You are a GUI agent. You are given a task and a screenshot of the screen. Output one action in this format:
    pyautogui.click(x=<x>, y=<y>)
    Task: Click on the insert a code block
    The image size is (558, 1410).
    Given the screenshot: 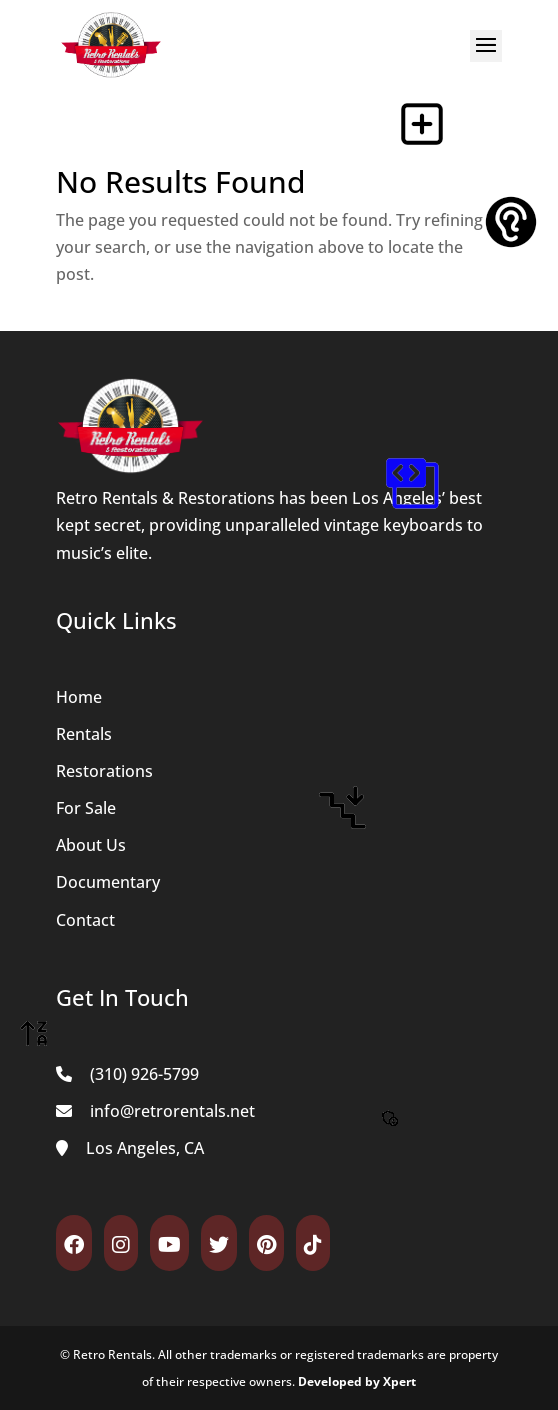 What is the action you would take?
    pyautogui.click(x=415, y=485)
    